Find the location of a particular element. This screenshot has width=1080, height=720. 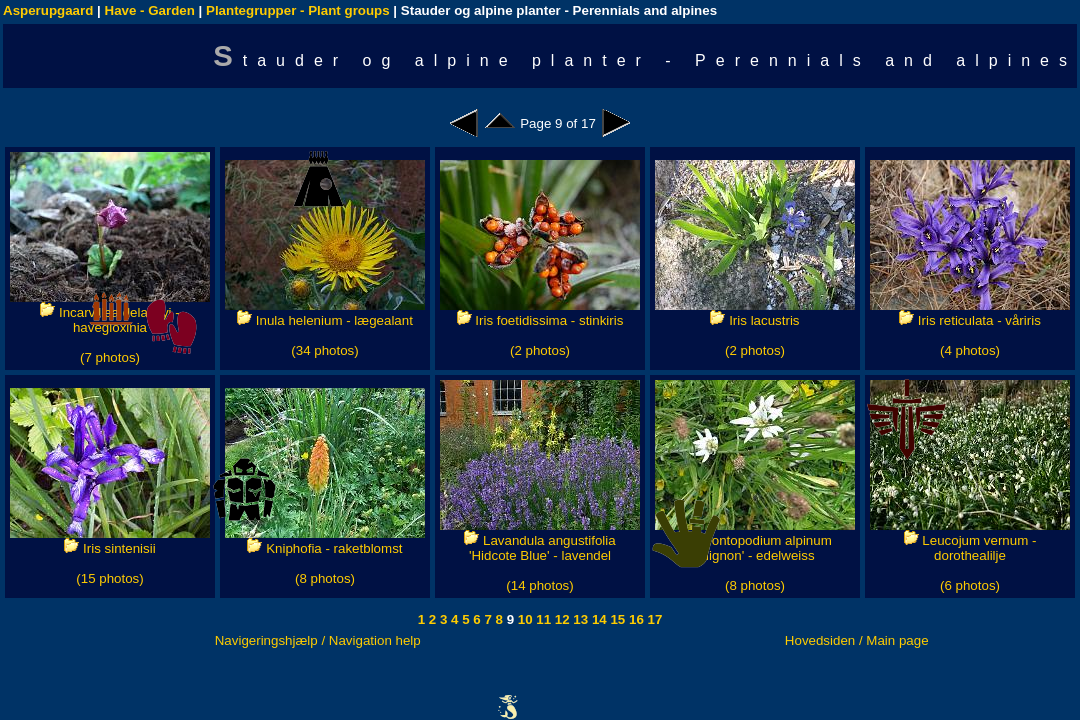

winter gear or cold weather equipment category is located at coordinates (171, 326).